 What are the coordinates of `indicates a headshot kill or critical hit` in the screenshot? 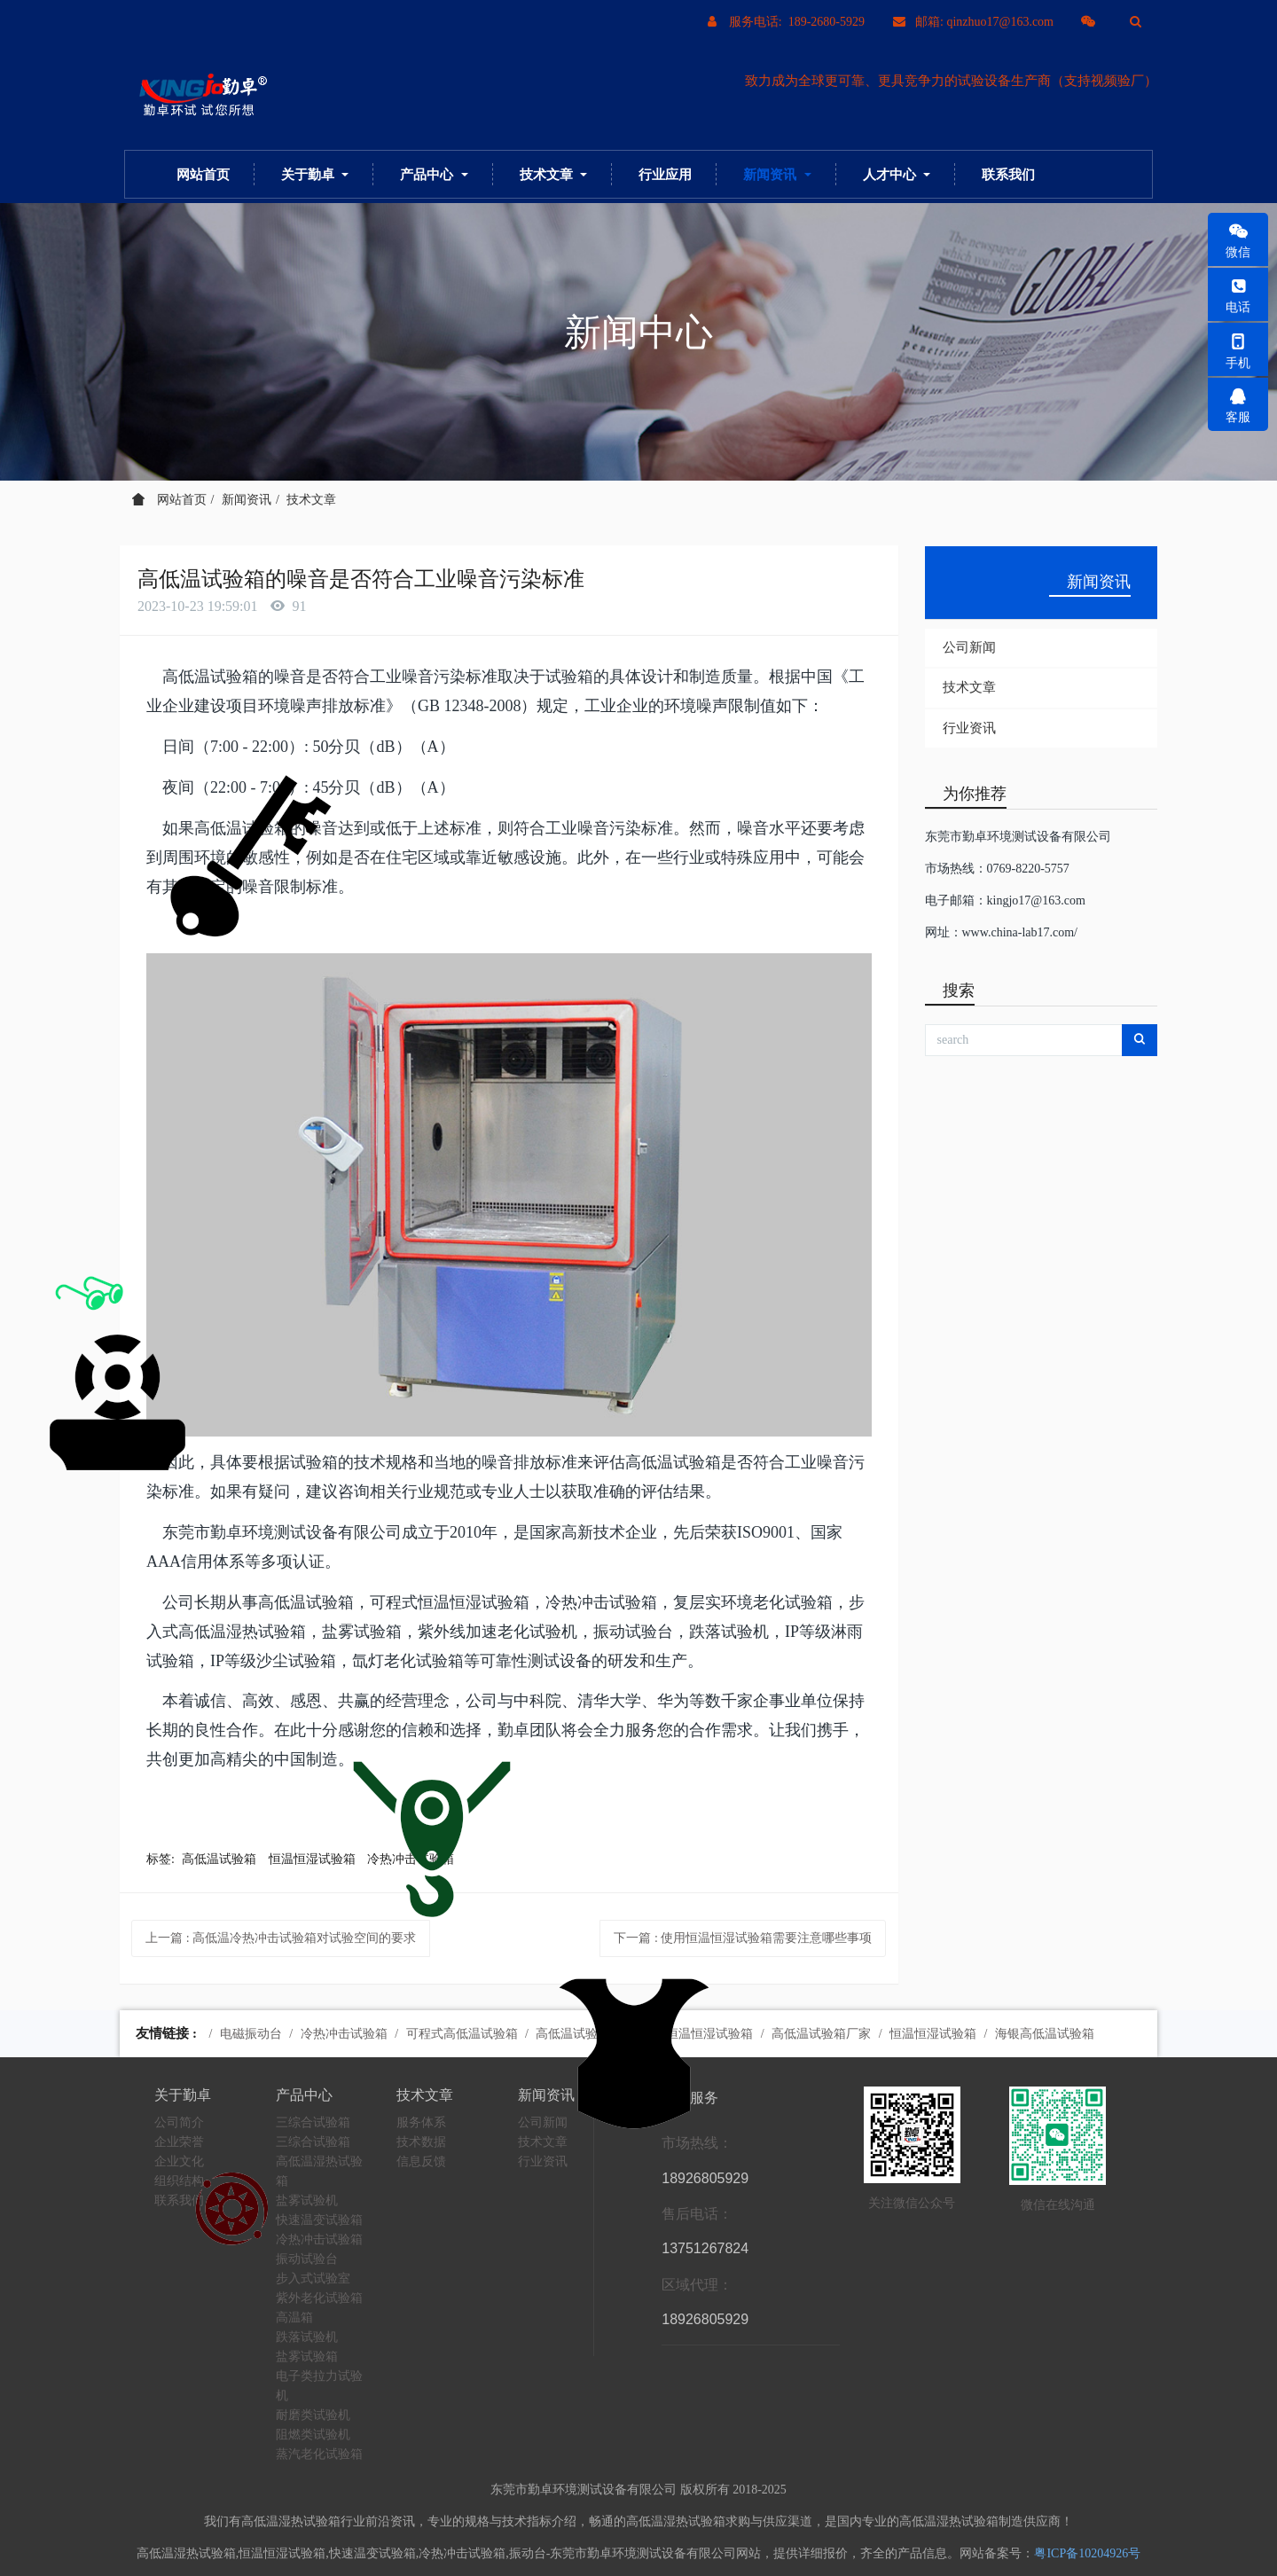 It's located at (117, 1402).